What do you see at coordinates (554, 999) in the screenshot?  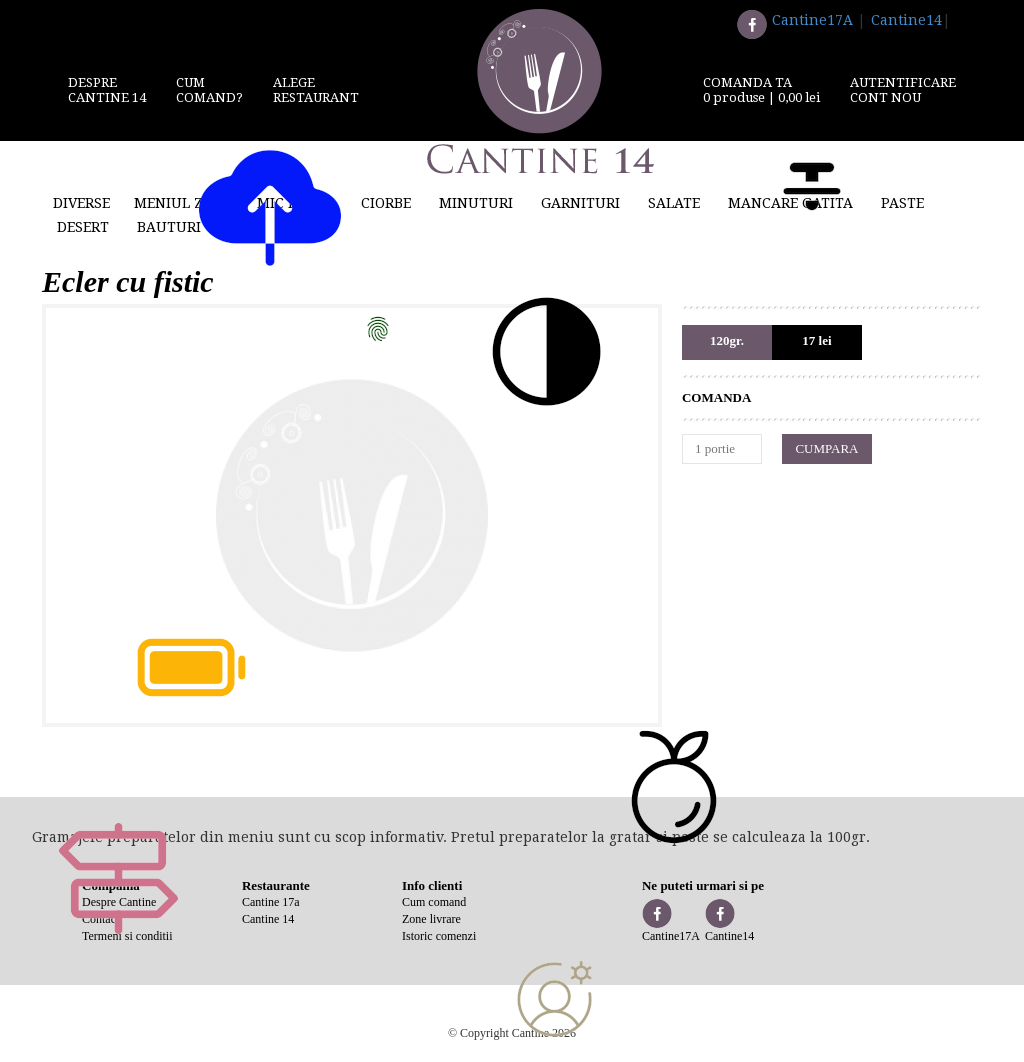 I see `access user profile settings` at bounding box center [554, 999].